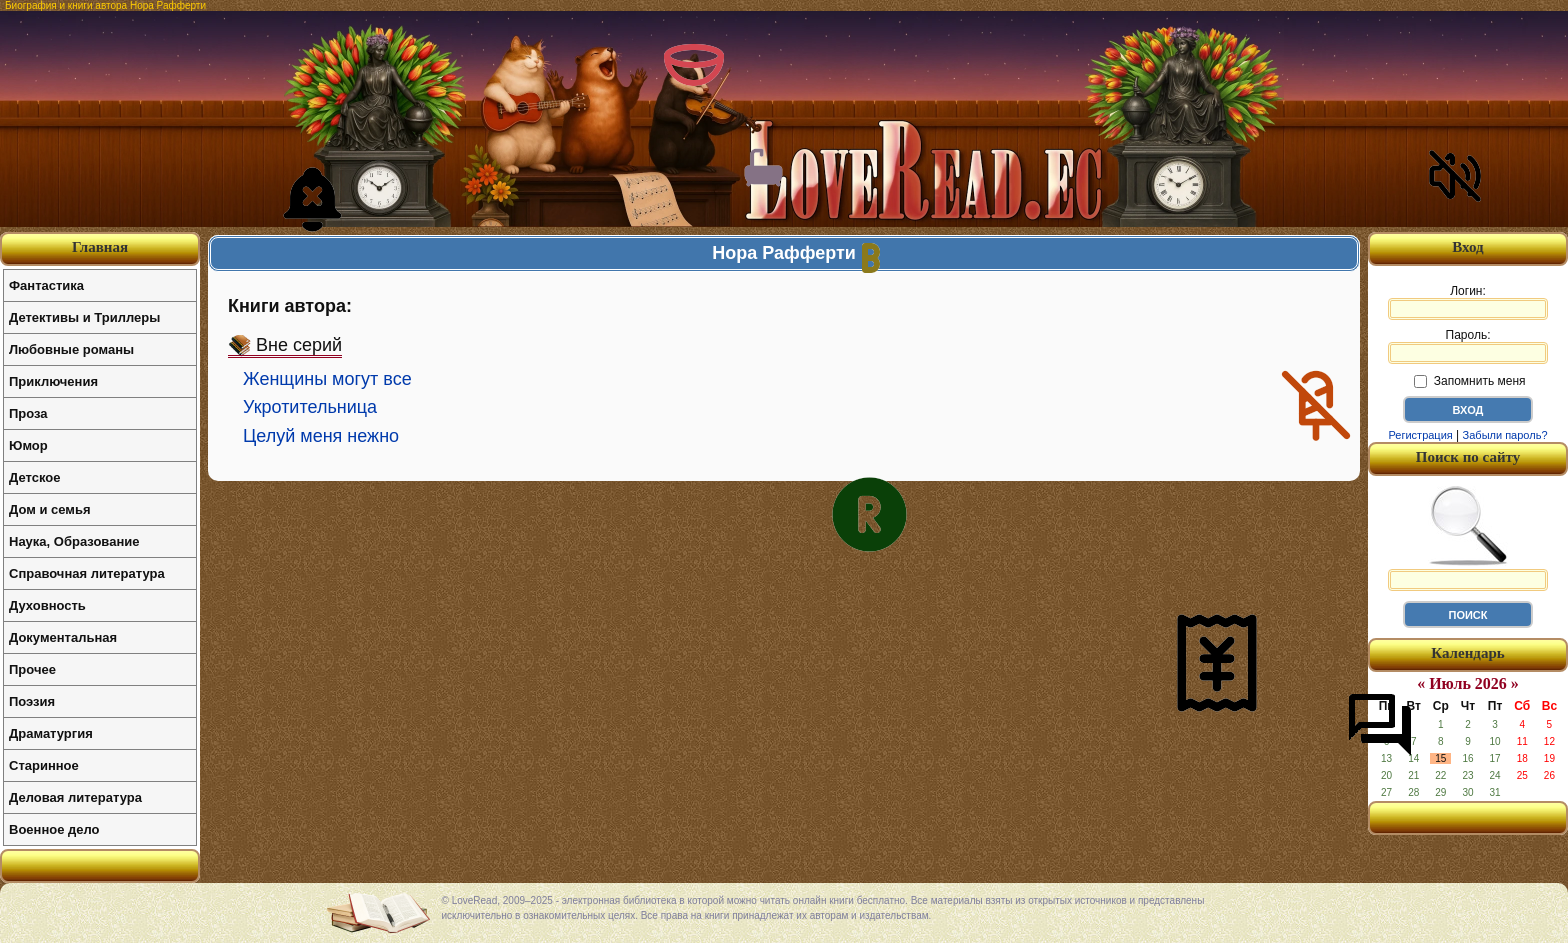 This screenshot has width=1568, height=943. Describe the element at coordinates (871, 258) in the screenshot. I see `apply bold formatting to text` at that location.